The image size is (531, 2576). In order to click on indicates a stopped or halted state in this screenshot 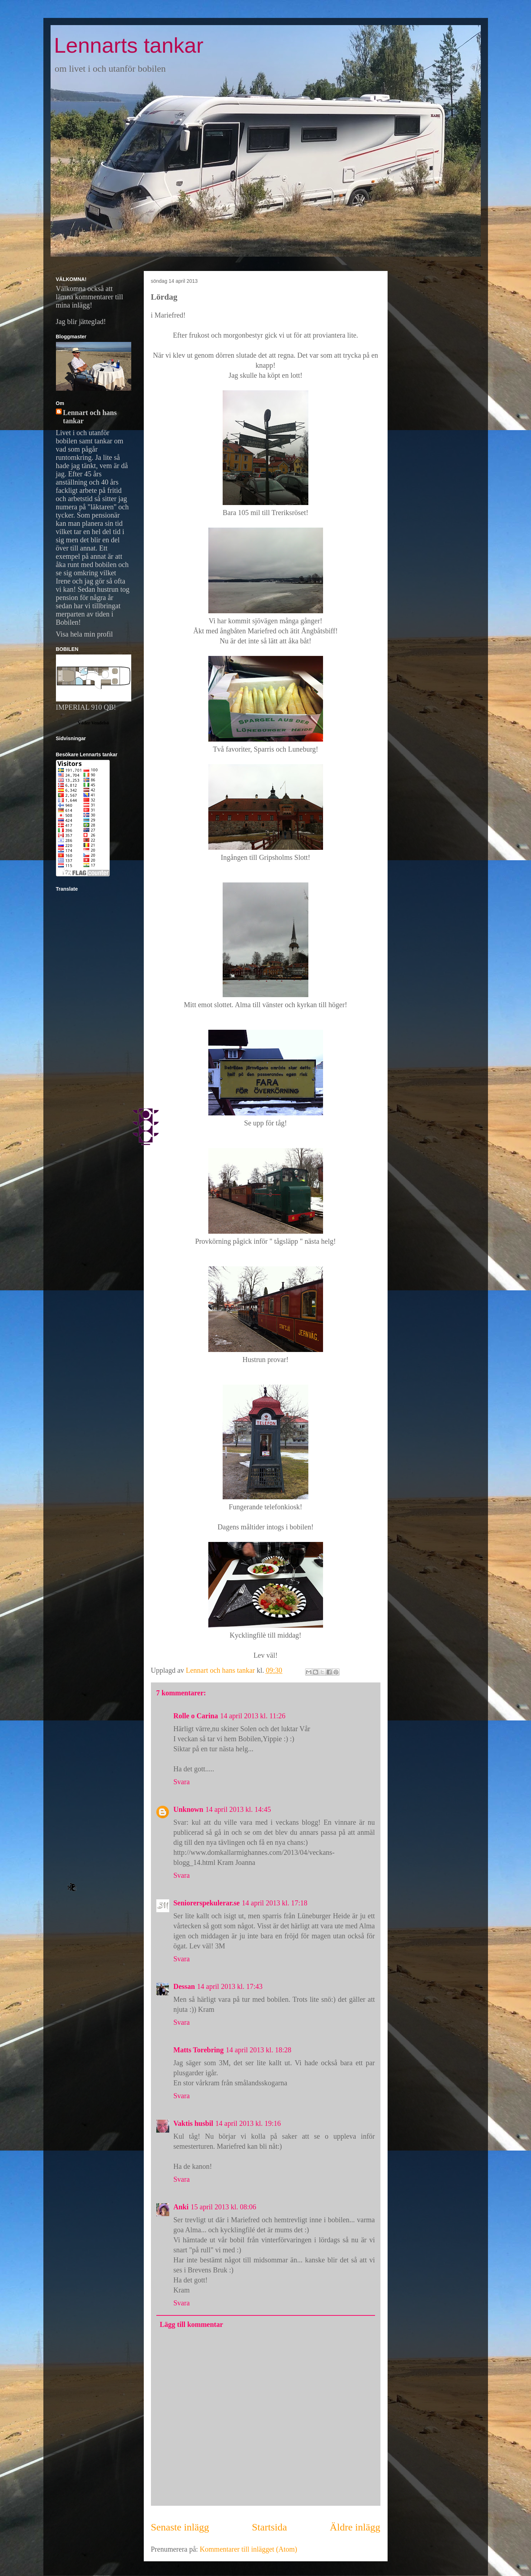, I will do `click(146, 1127)`.